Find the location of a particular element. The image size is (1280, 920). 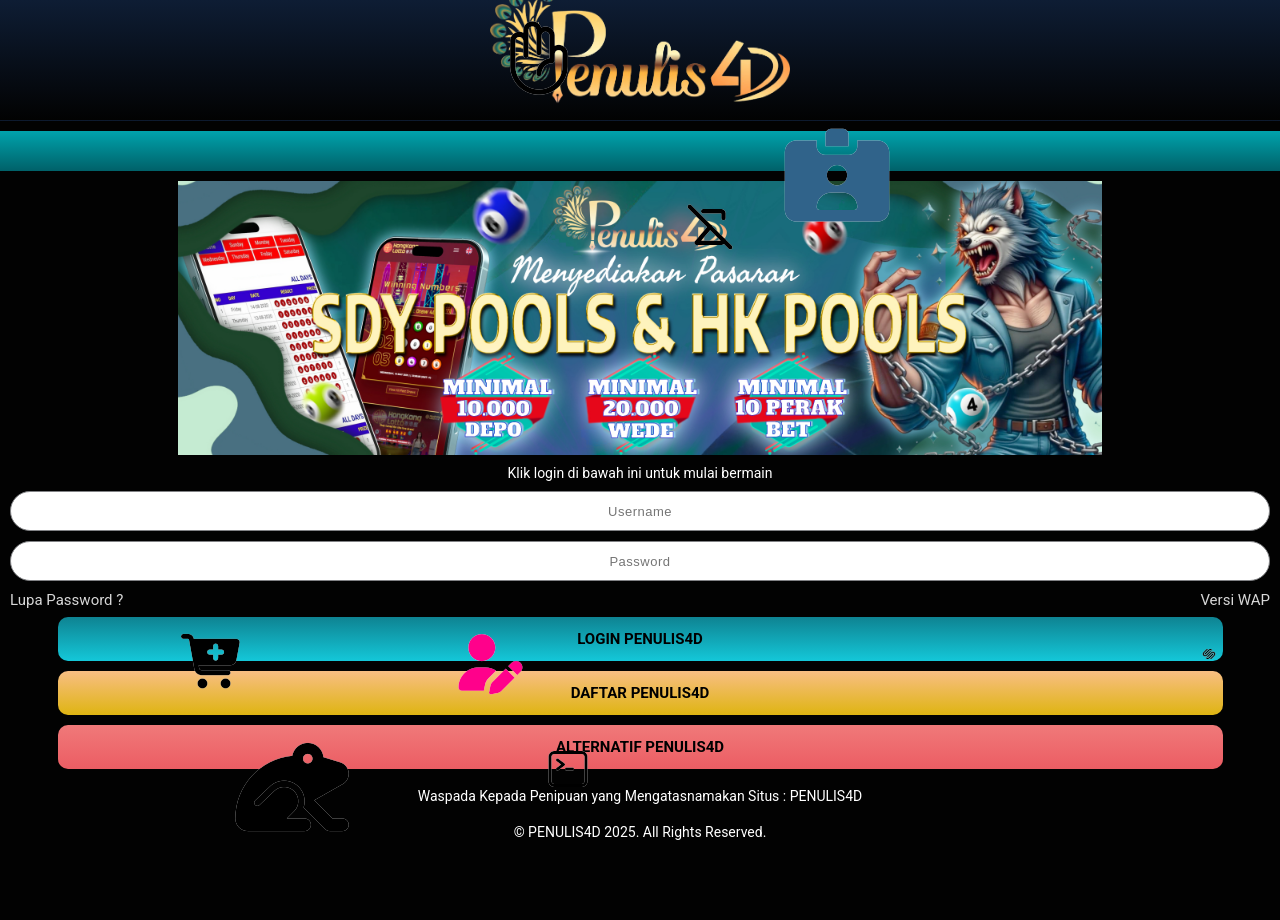

view user profile or identification is located at coordinates (837, 181).